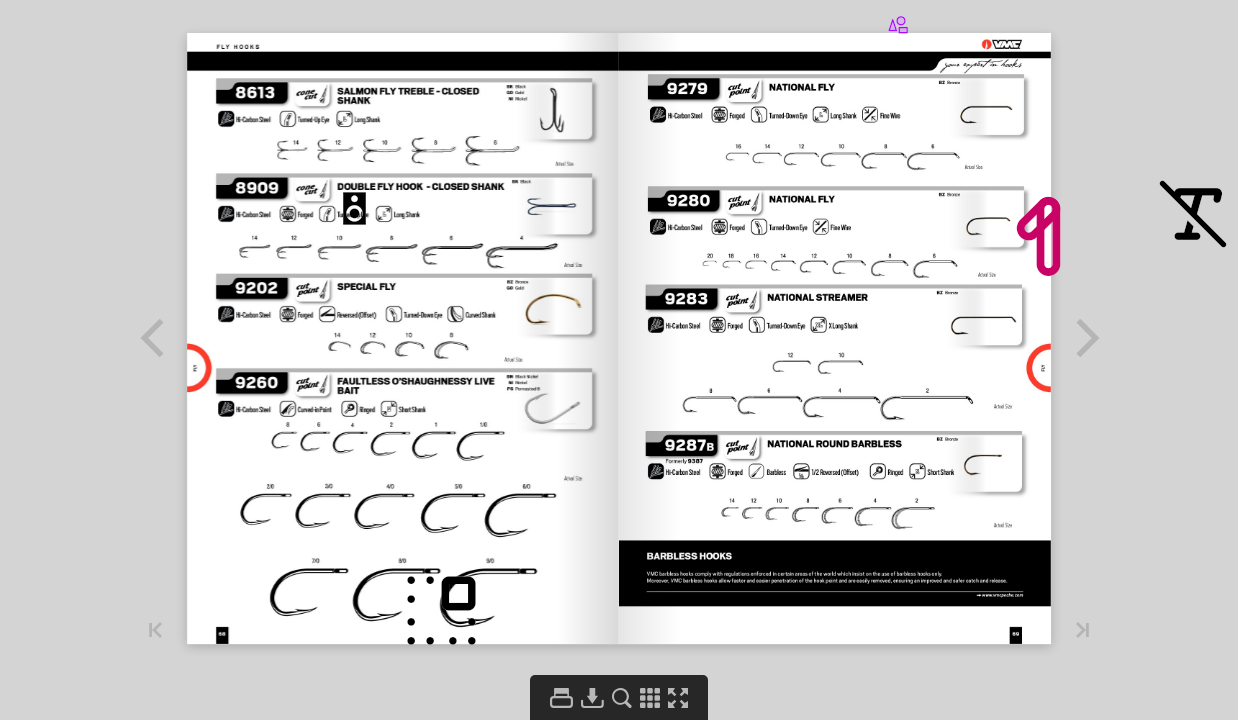 This screenshot has width=1238, height=720. I want to click on adjust speaker or audio output settings, so click(354, 208).